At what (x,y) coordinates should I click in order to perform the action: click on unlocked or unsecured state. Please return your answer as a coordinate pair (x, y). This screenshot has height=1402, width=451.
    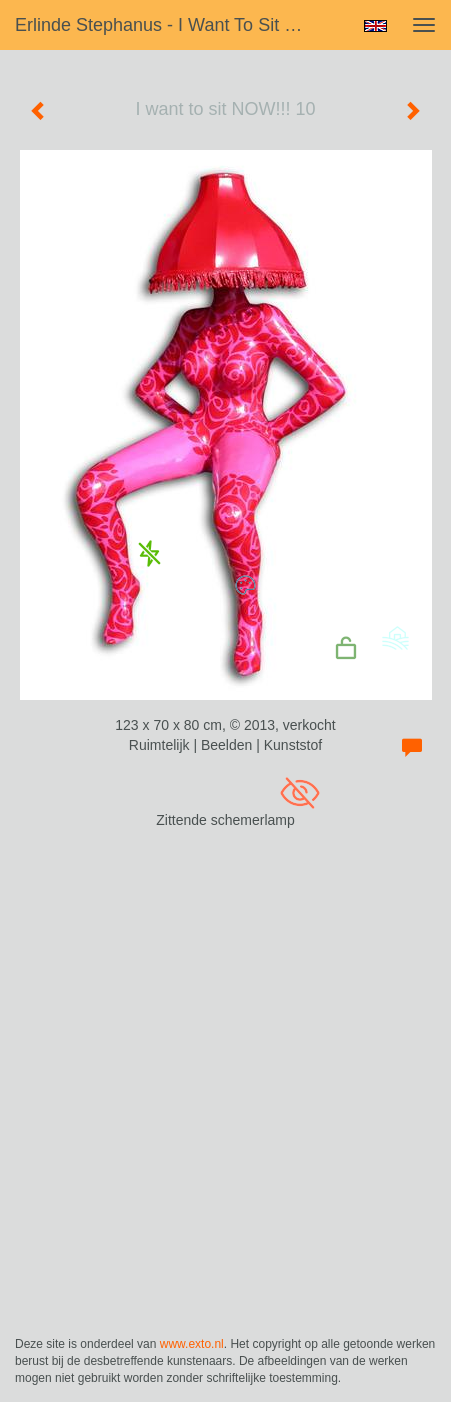
    Looking at the image, I should click on (346, 649).